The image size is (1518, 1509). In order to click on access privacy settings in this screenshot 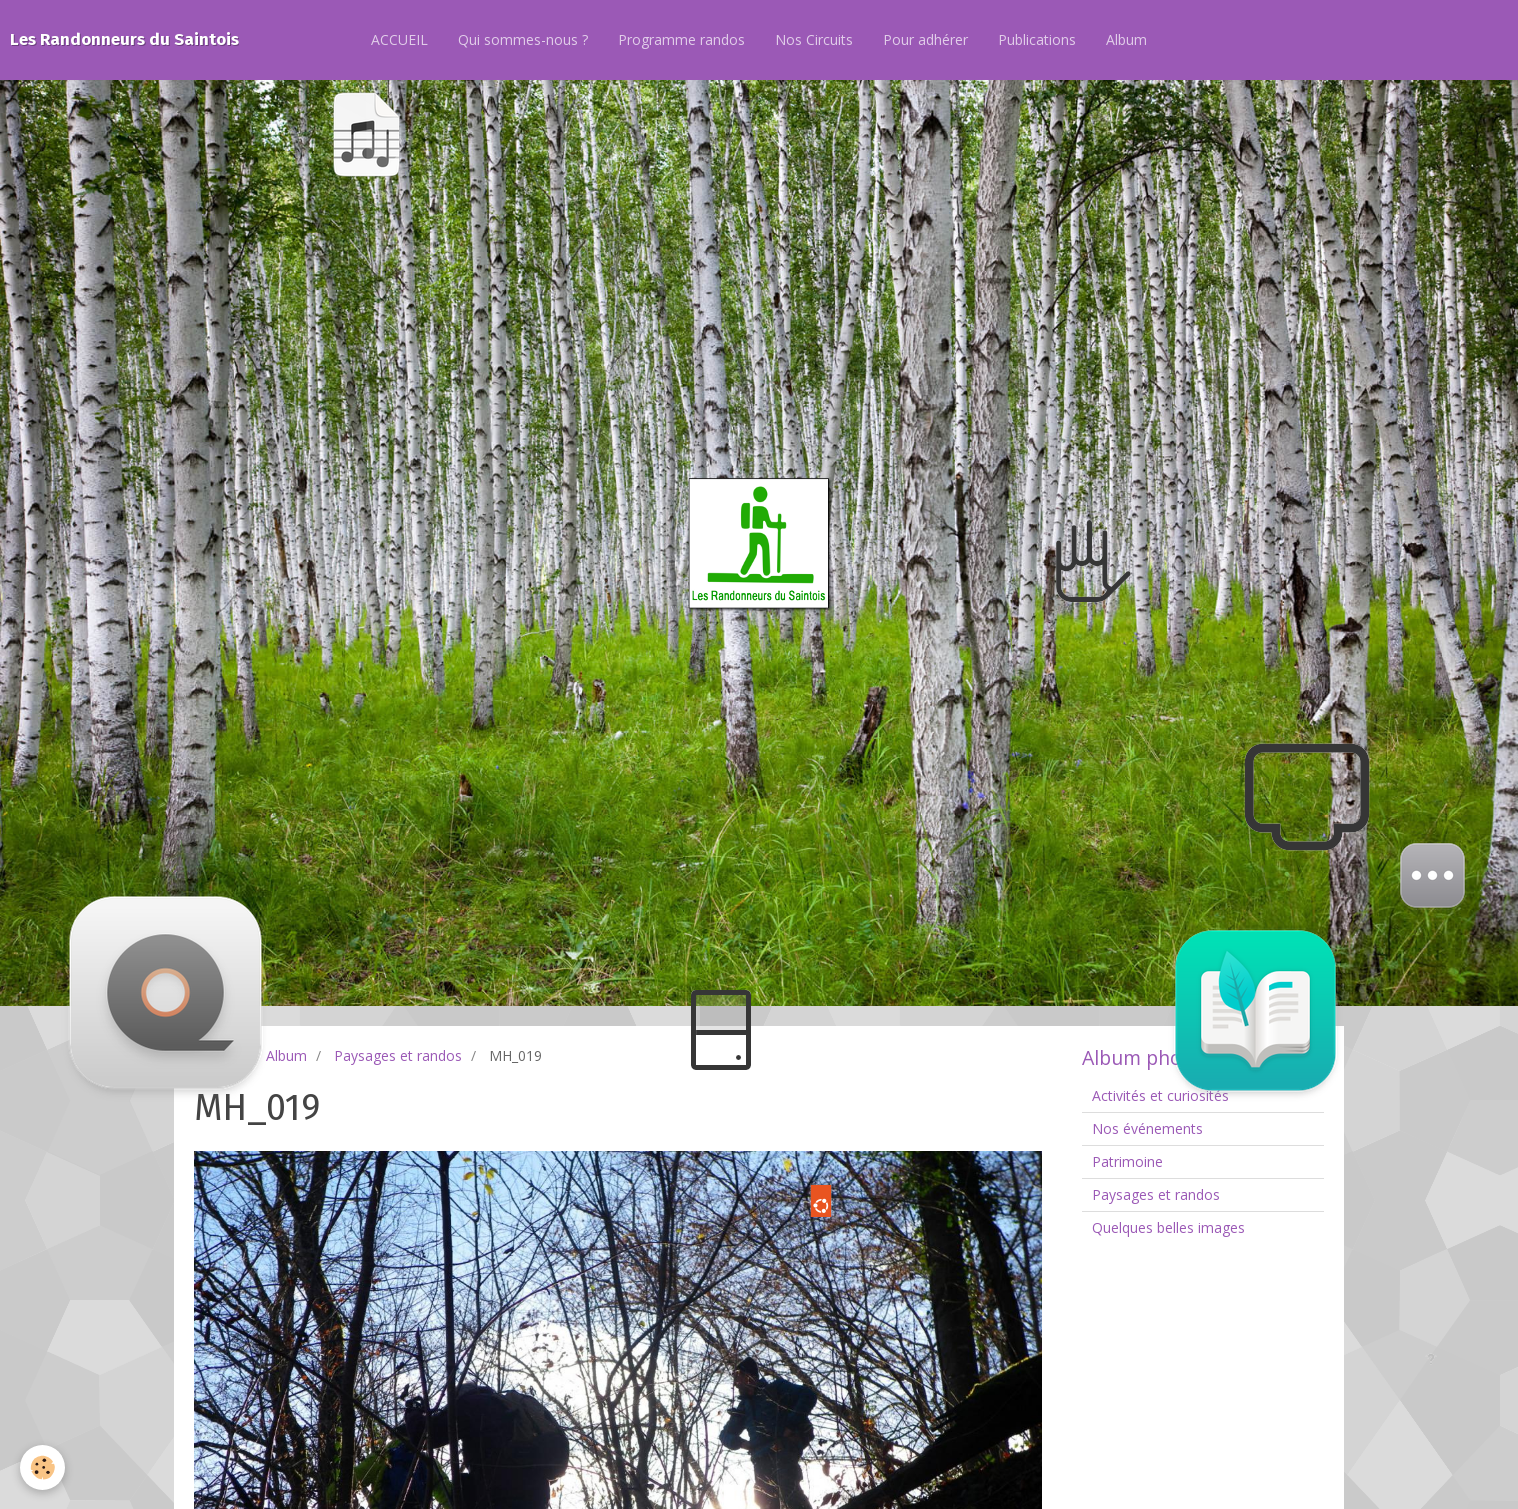, I will do `click(1092, 561)`.